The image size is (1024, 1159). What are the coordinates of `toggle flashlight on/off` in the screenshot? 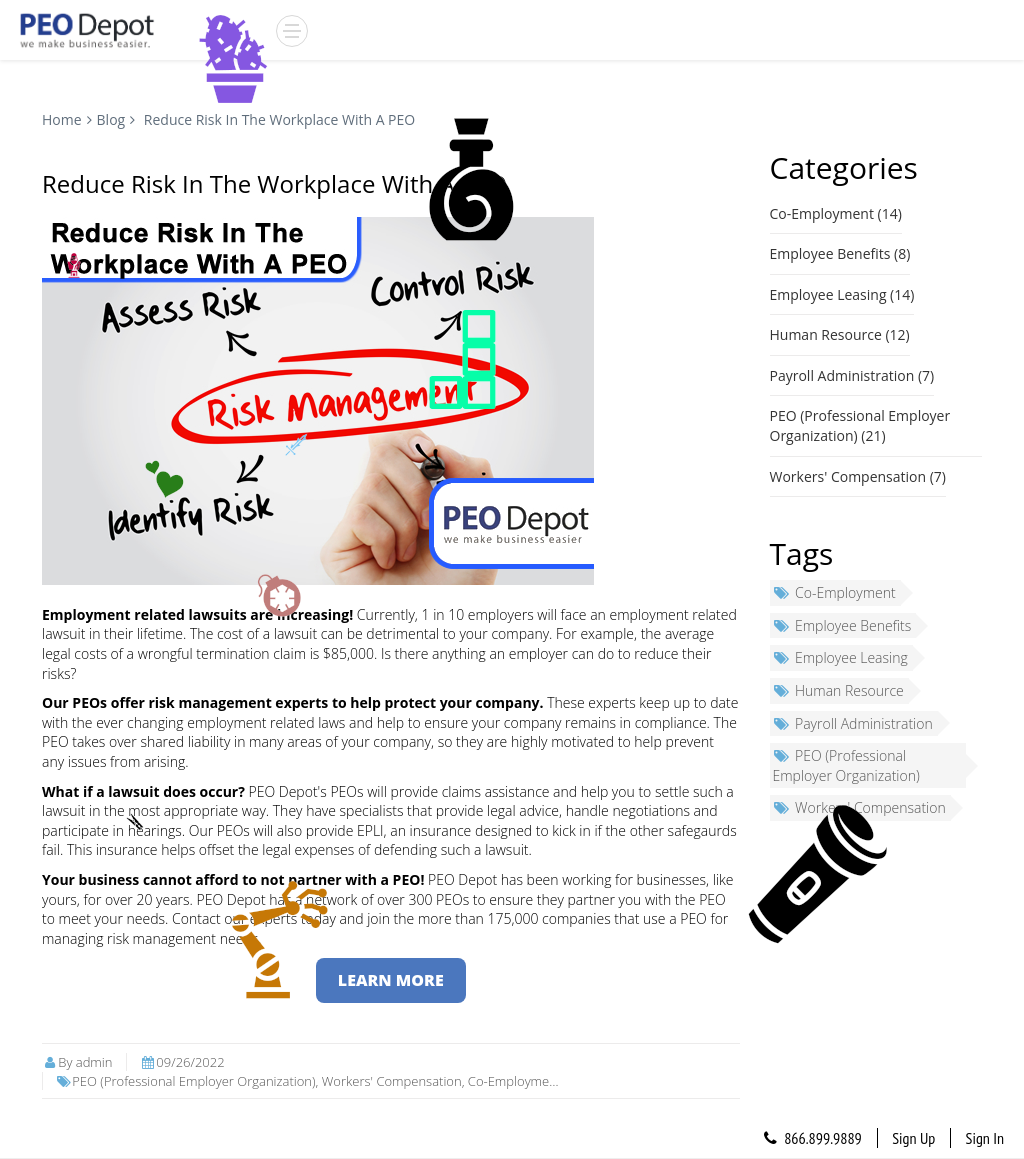 It's located at (817, 874).